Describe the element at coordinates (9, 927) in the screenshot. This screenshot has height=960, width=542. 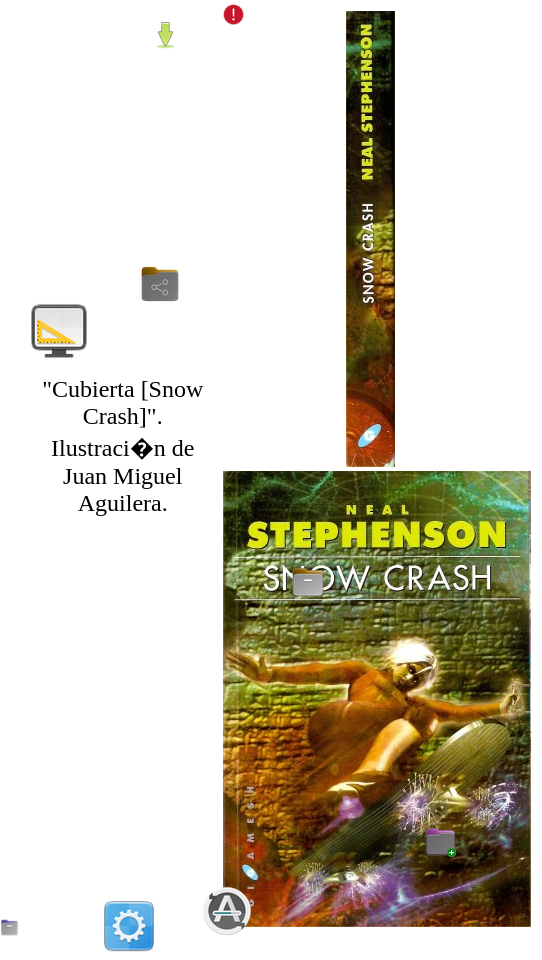
I see `open the nautilus file manager` at that location.